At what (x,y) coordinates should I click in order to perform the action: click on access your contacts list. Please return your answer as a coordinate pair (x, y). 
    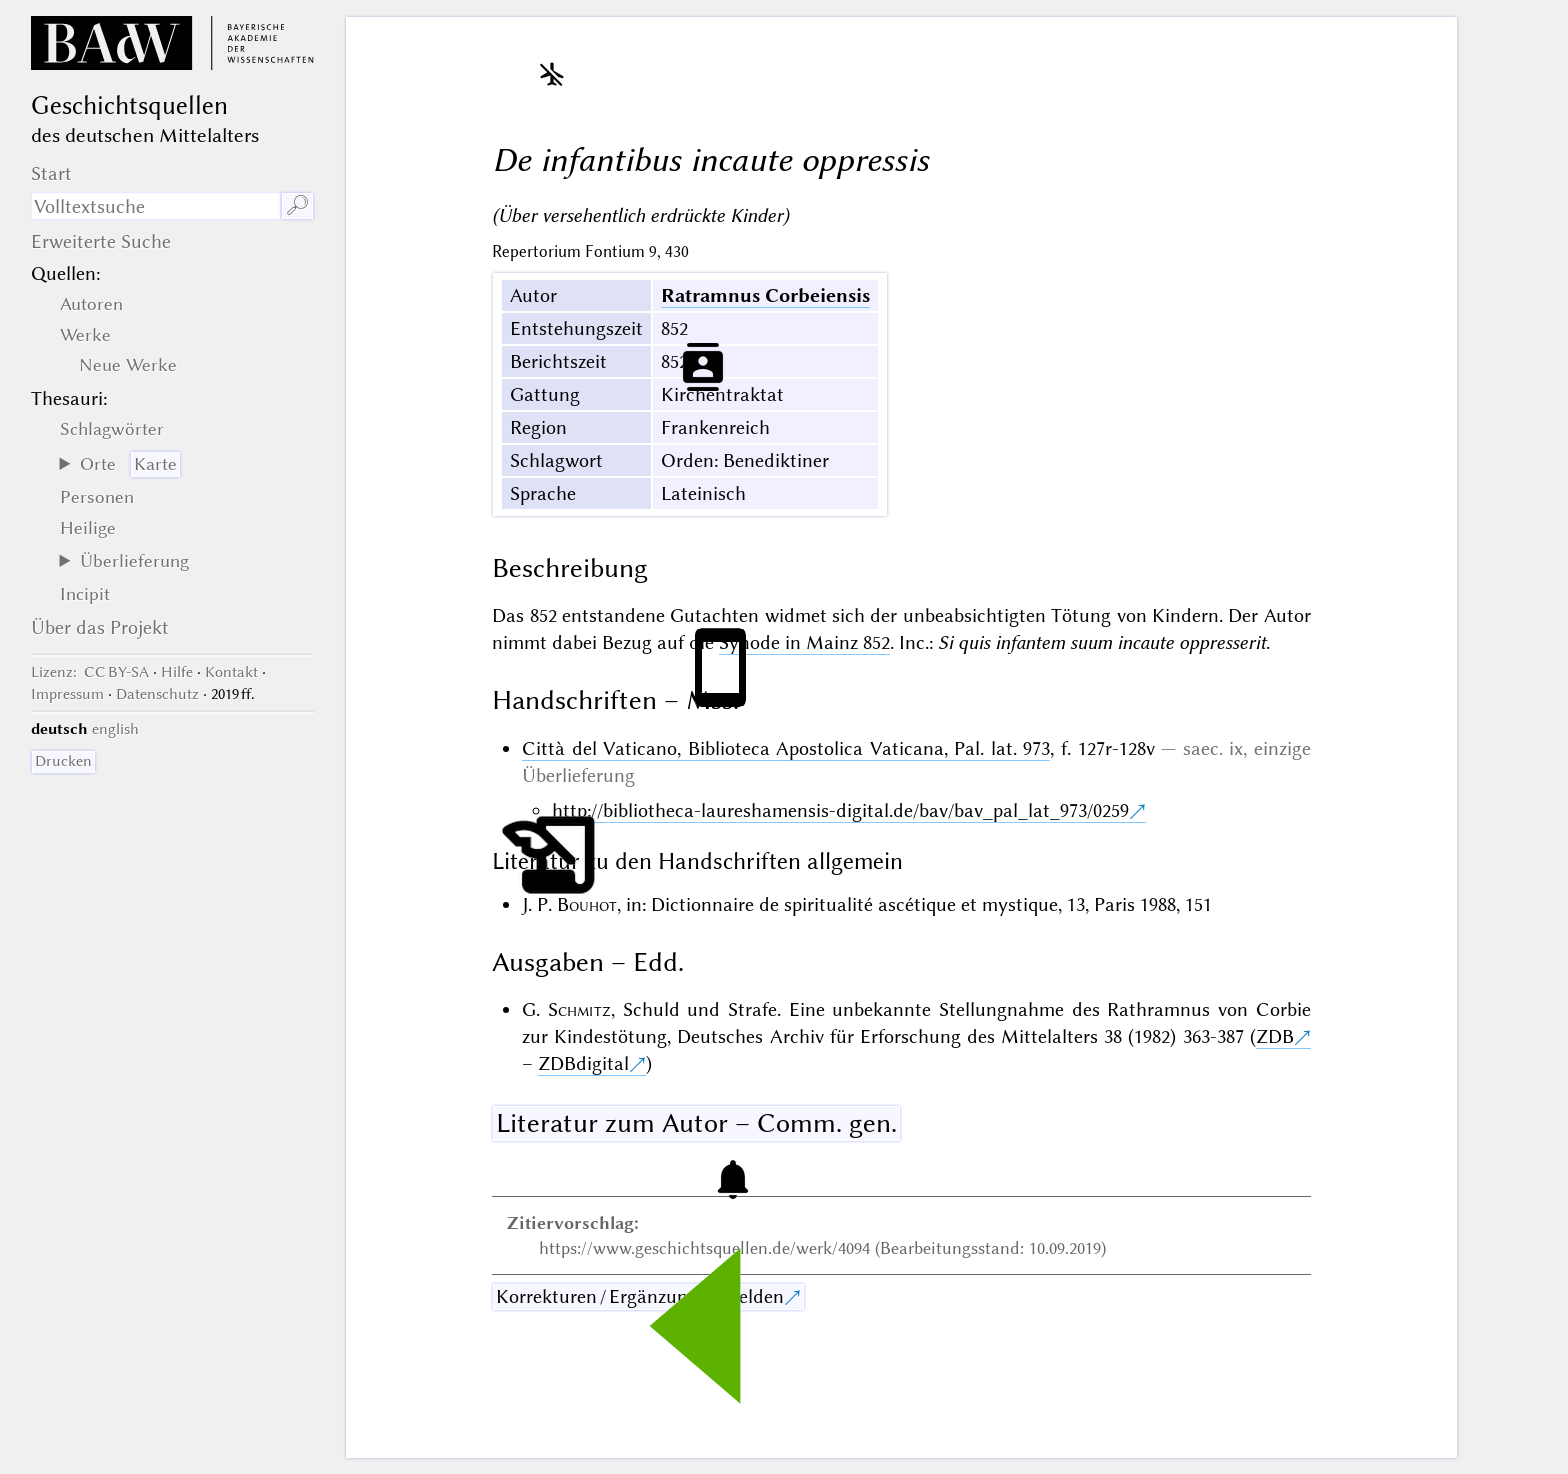
    Looking at the image, I should click on (703, 367).